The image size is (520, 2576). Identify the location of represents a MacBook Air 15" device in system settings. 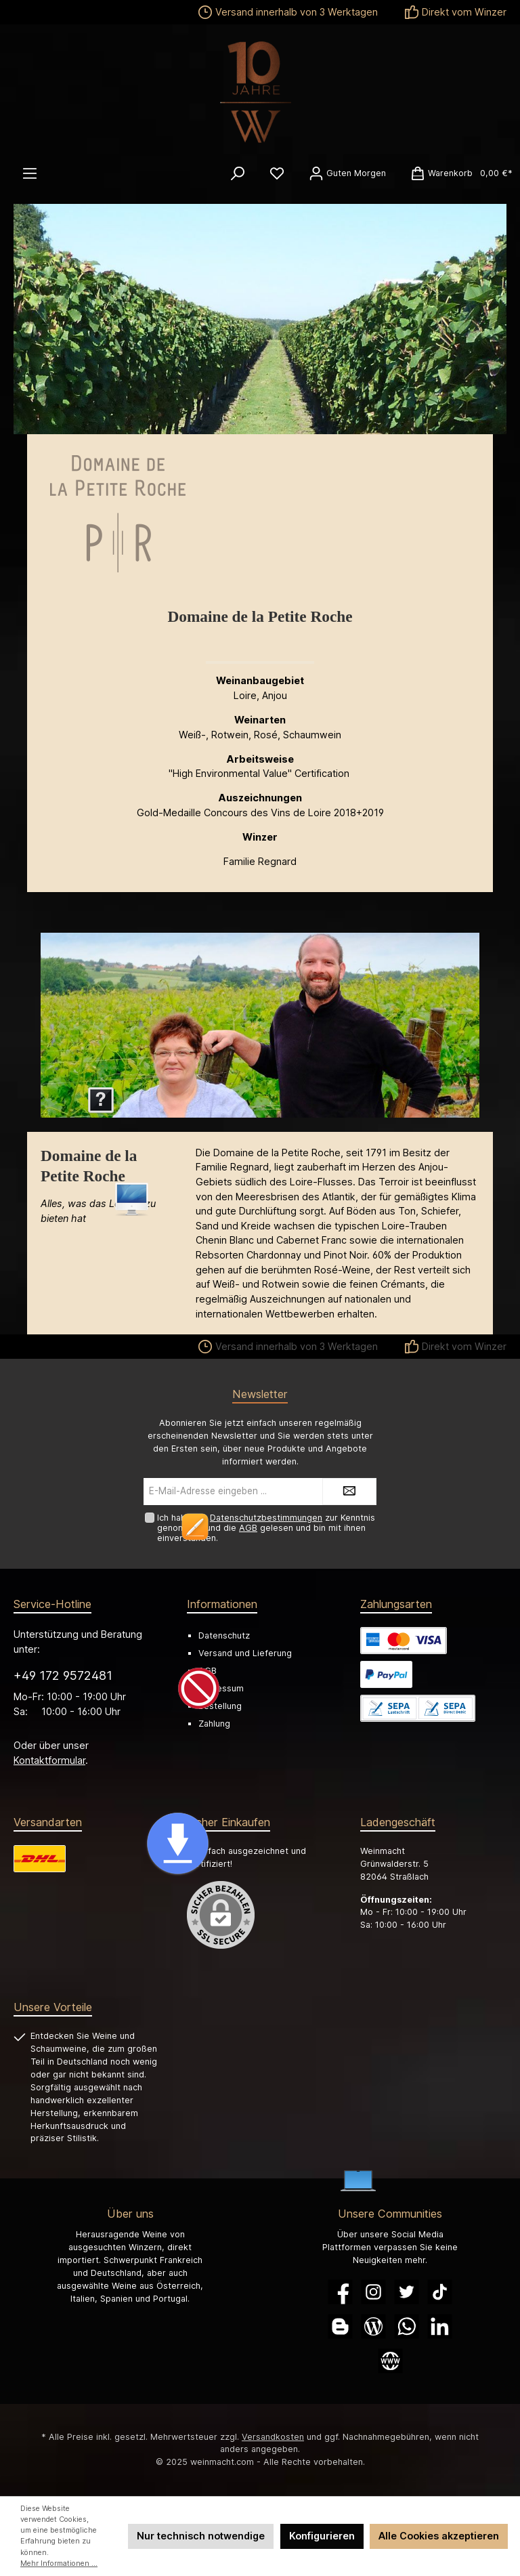
(358, 2179).